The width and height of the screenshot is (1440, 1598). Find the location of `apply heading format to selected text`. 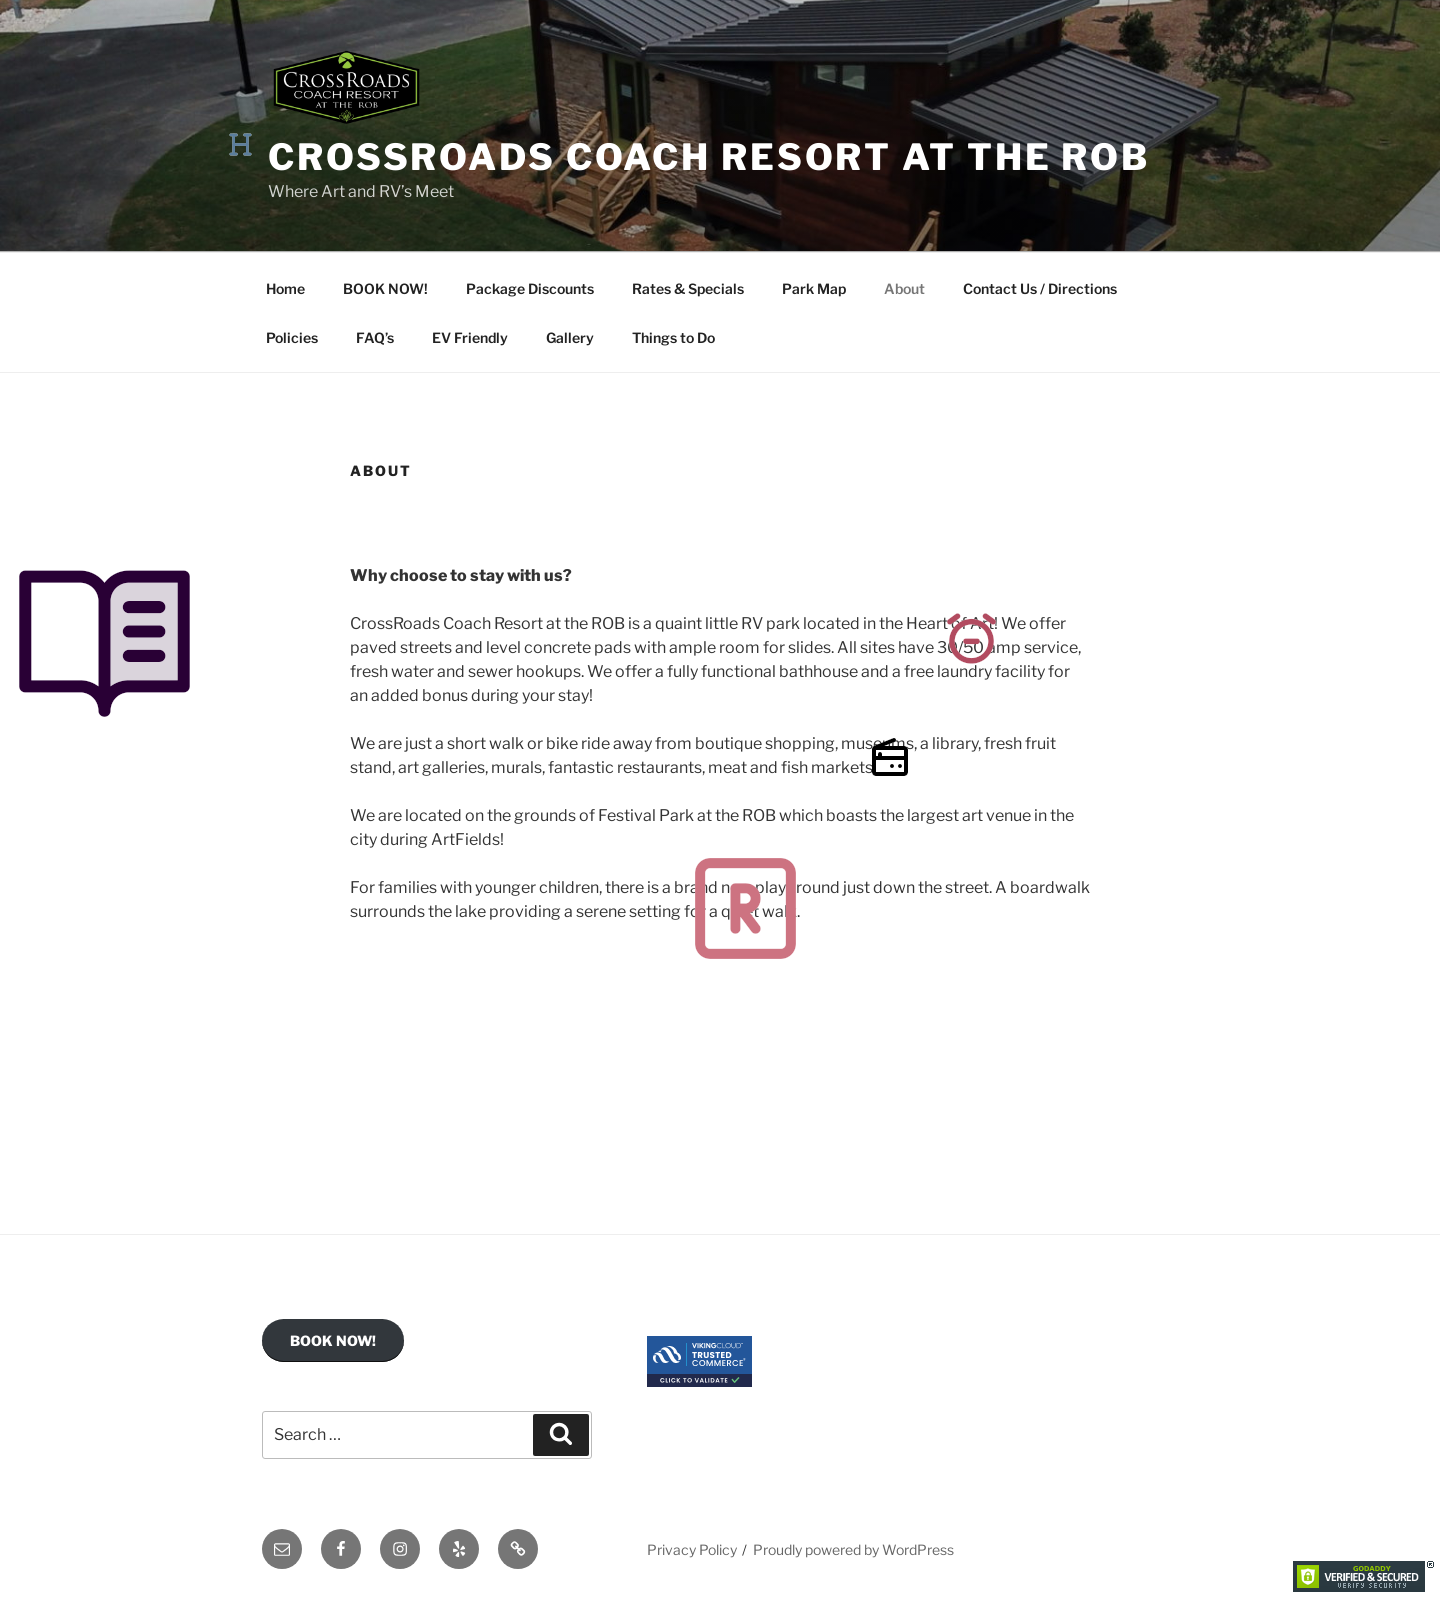

apply heading format to selected text is located at coordinates (240, 144).